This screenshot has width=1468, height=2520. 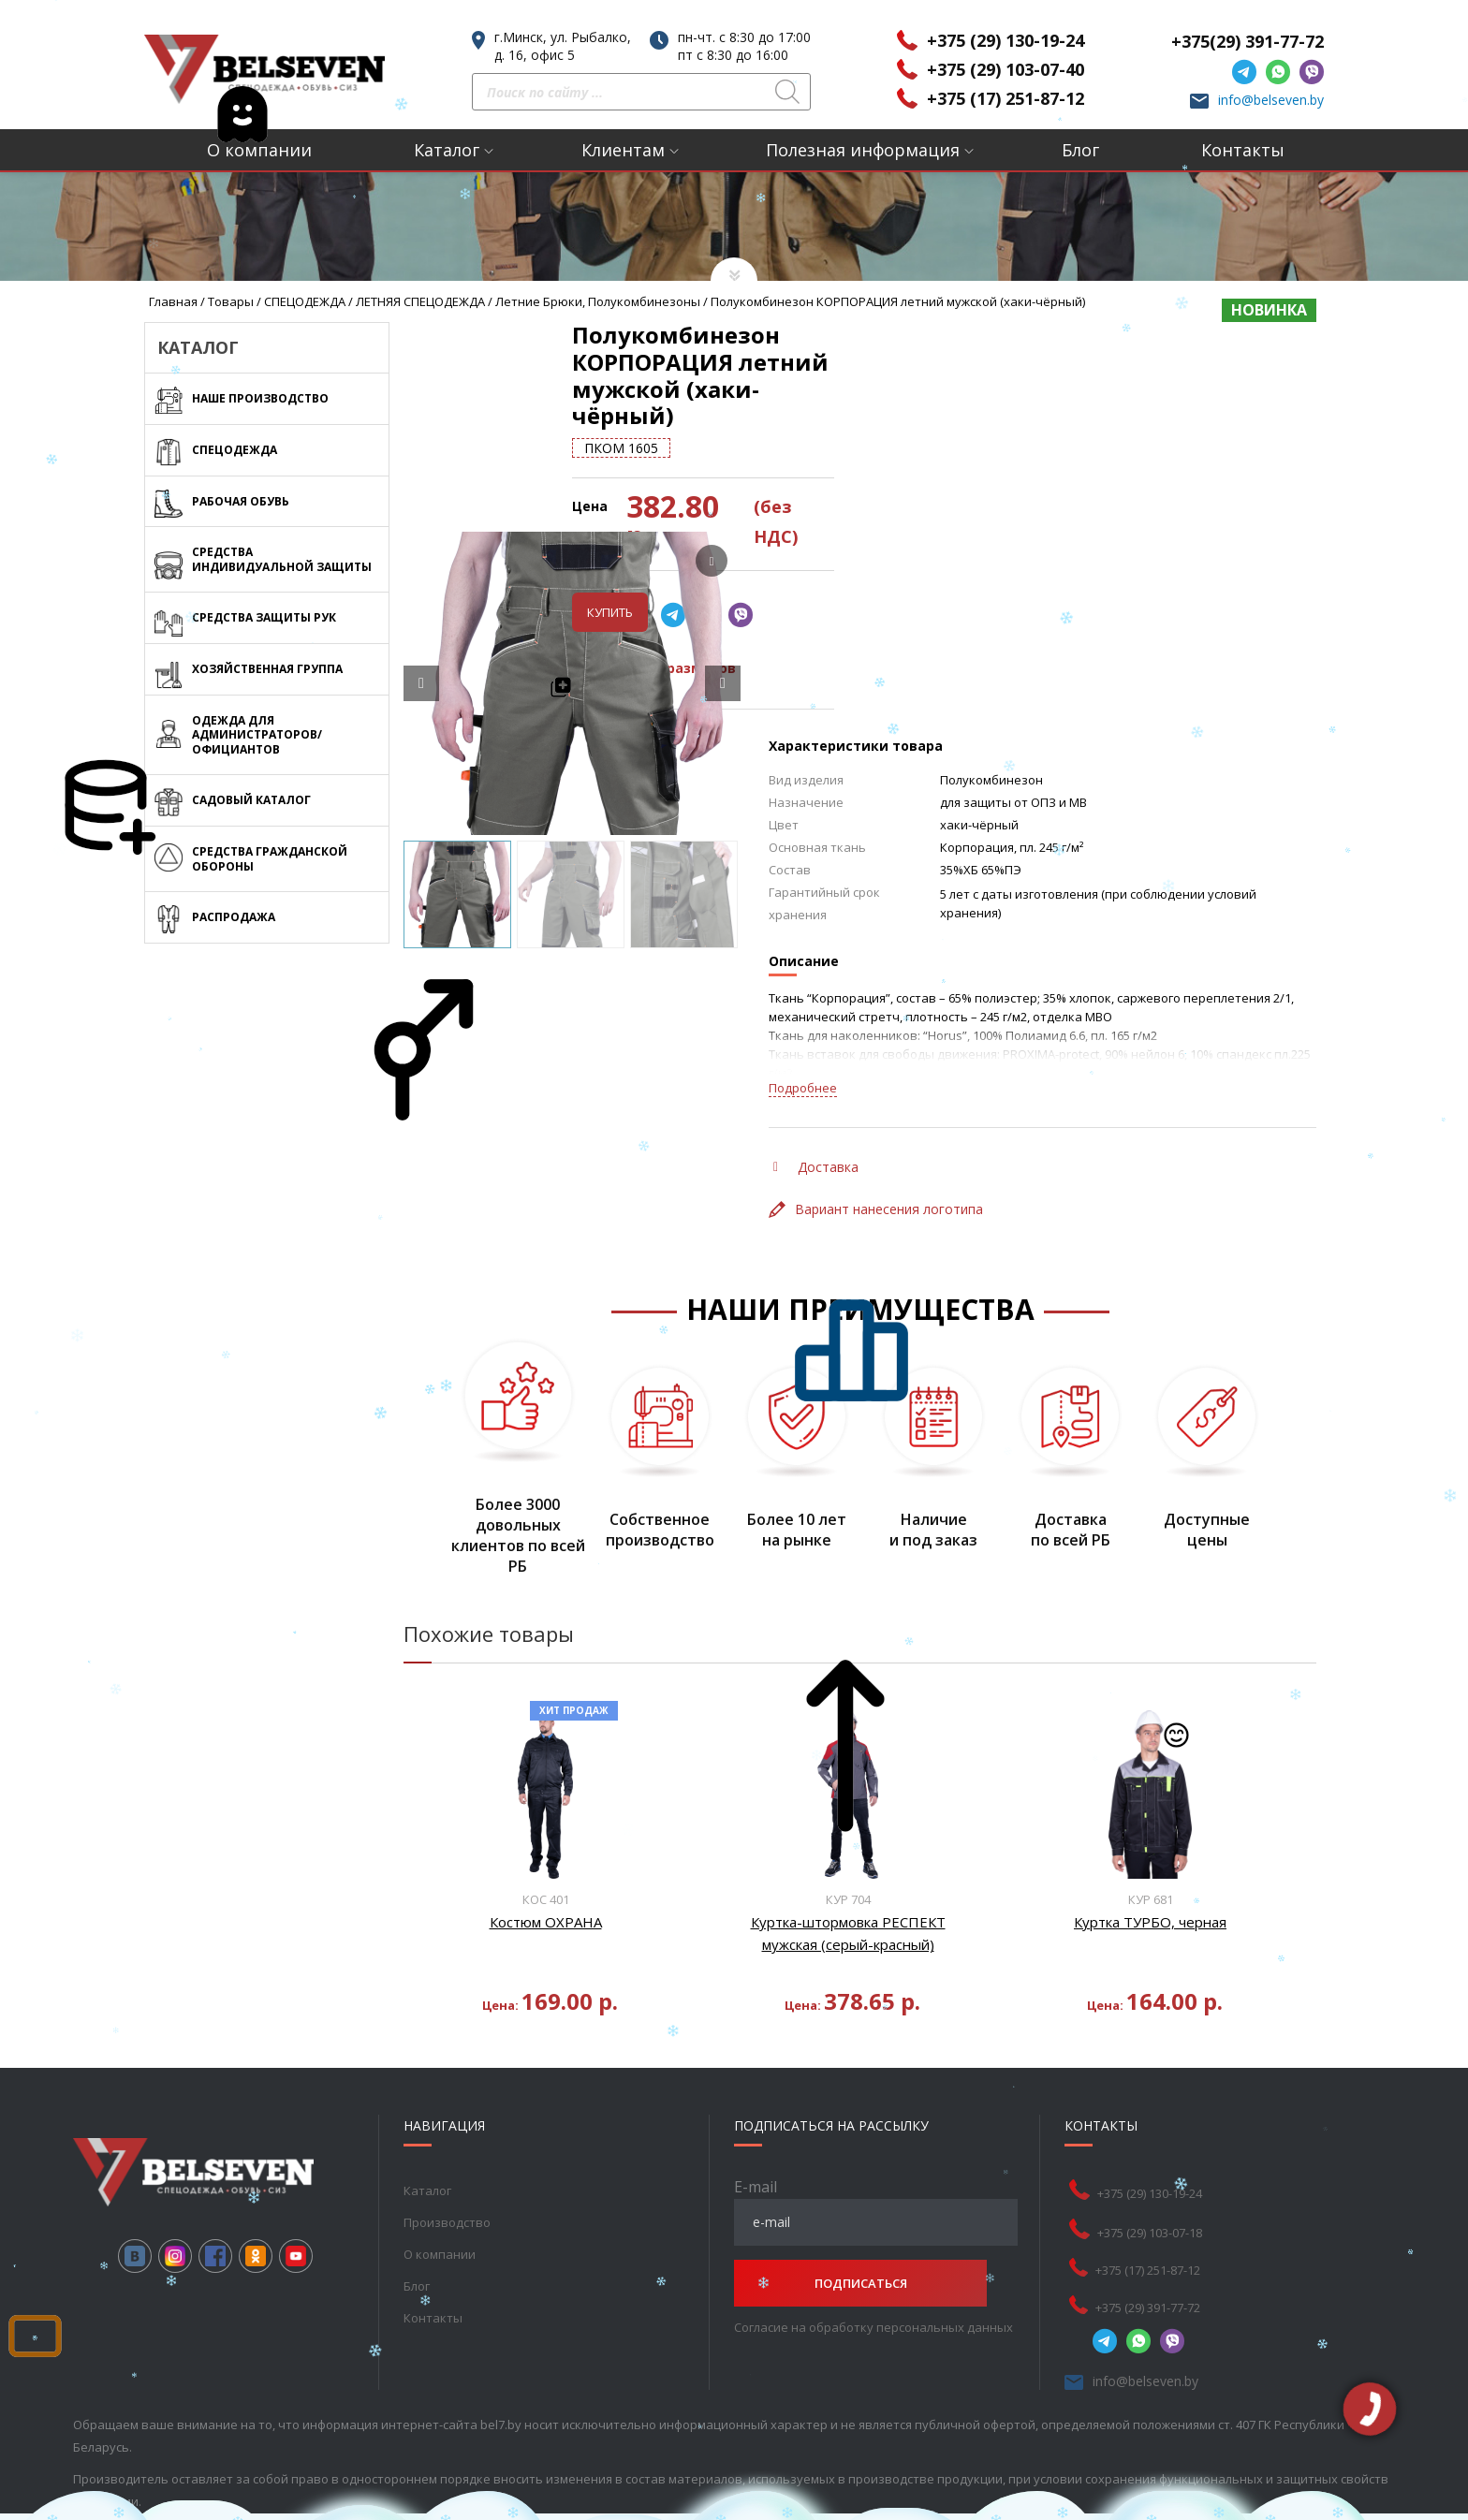 I want to click on add a new database, so click(x=106, y=805).